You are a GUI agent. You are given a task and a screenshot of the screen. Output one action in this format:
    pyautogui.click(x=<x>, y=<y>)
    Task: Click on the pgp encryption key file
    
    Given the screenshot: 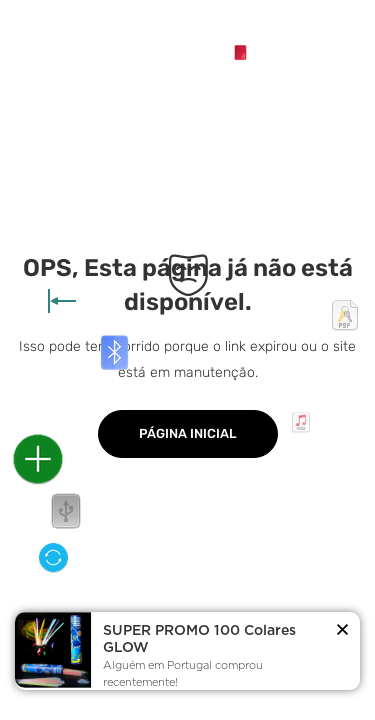 What is the action you would take?
    pyautogui.click(x=345, y=315)
    